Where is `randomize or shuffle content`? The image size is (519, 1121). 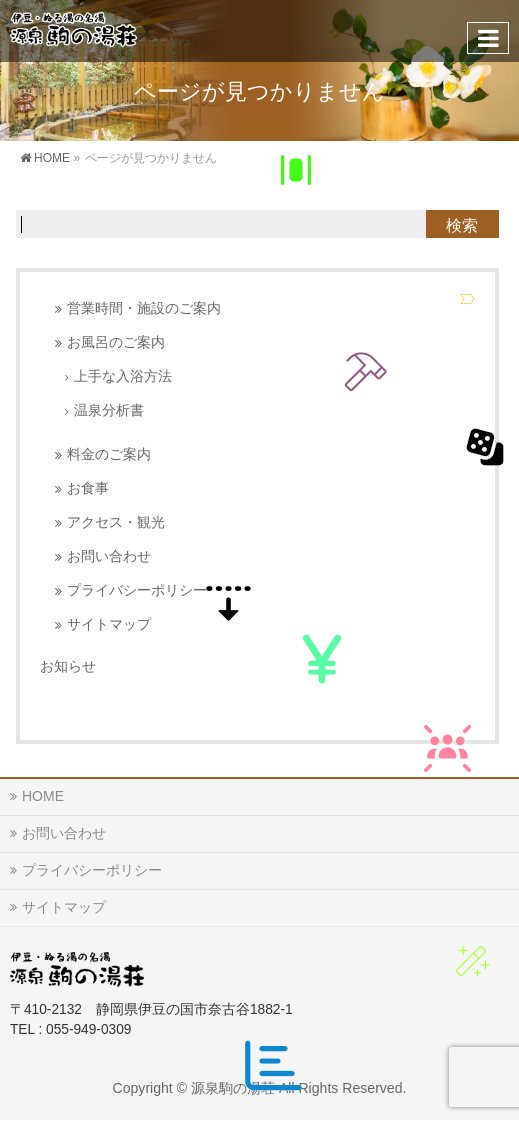 randomize or shuffle content is located at coordinates (485, 447).